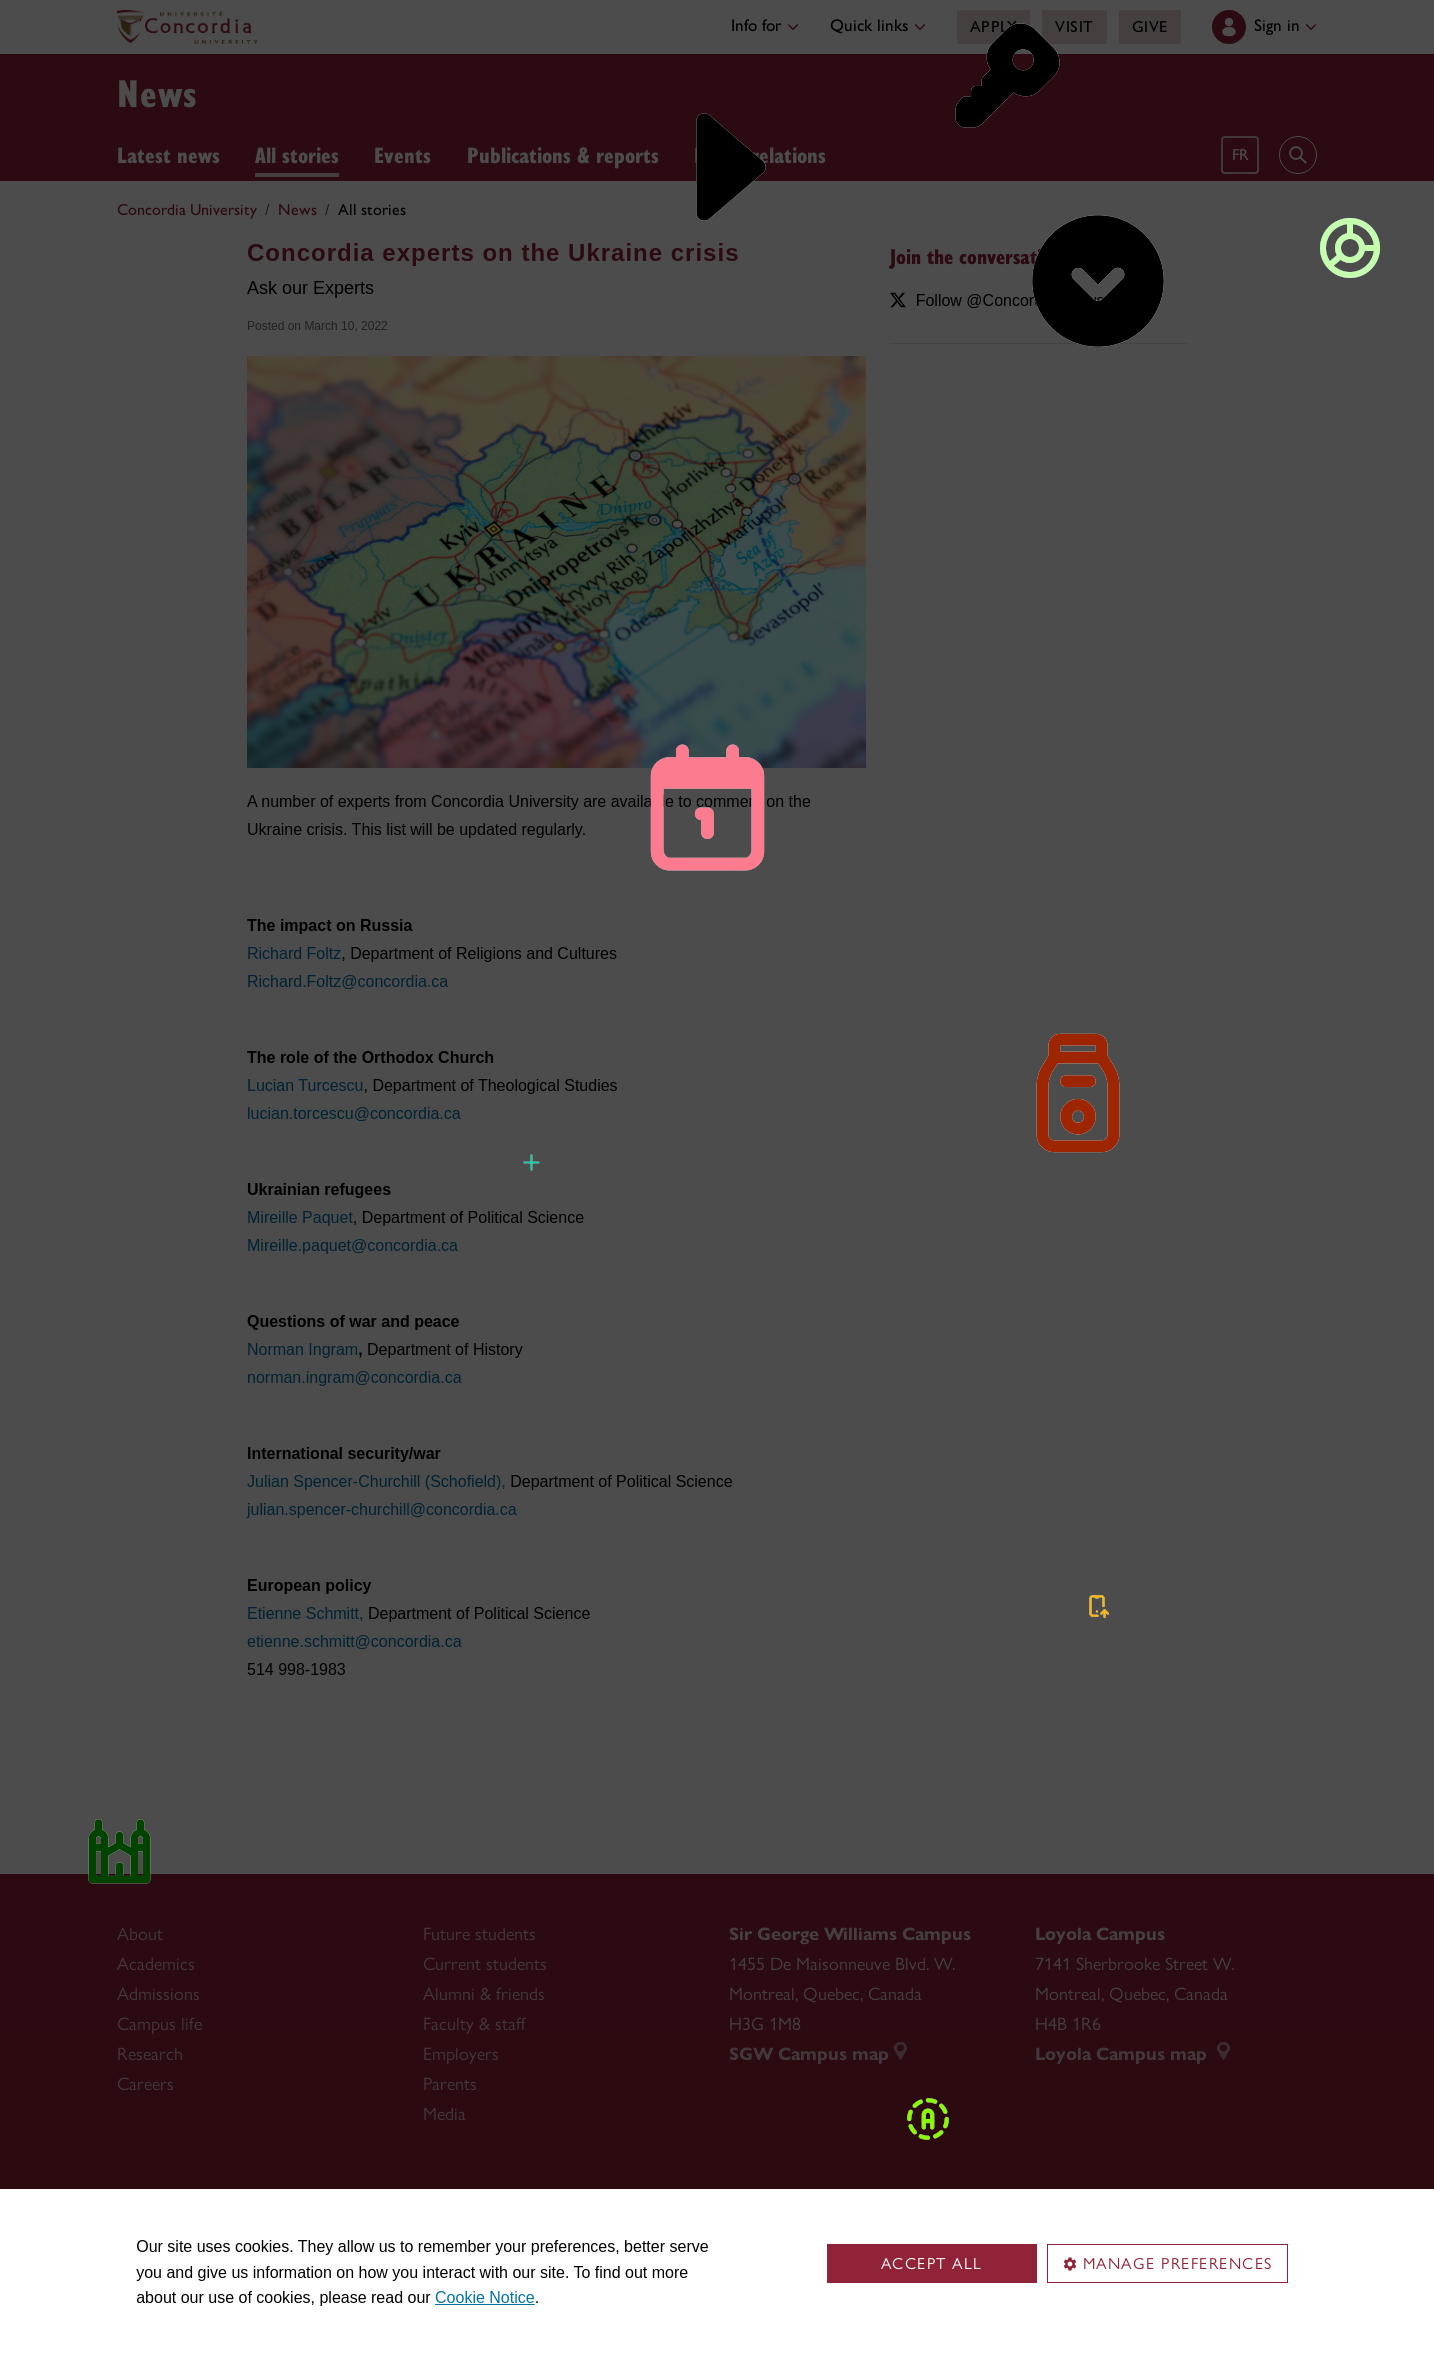  What do you see at coordinates (1098, 281) in the screenshot?
I see `expand to show more content` at bounding box center [1098, 281].